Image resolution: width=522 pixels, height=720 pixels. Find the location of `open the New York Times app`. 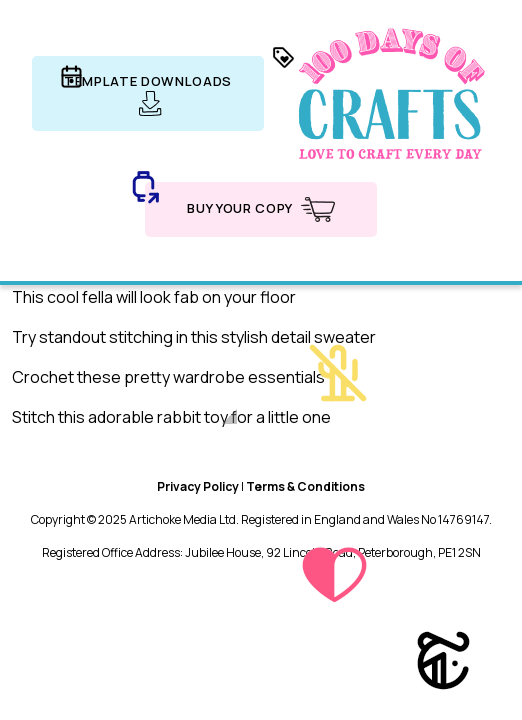

open the New York Times app is located at coordinates (443, 660).